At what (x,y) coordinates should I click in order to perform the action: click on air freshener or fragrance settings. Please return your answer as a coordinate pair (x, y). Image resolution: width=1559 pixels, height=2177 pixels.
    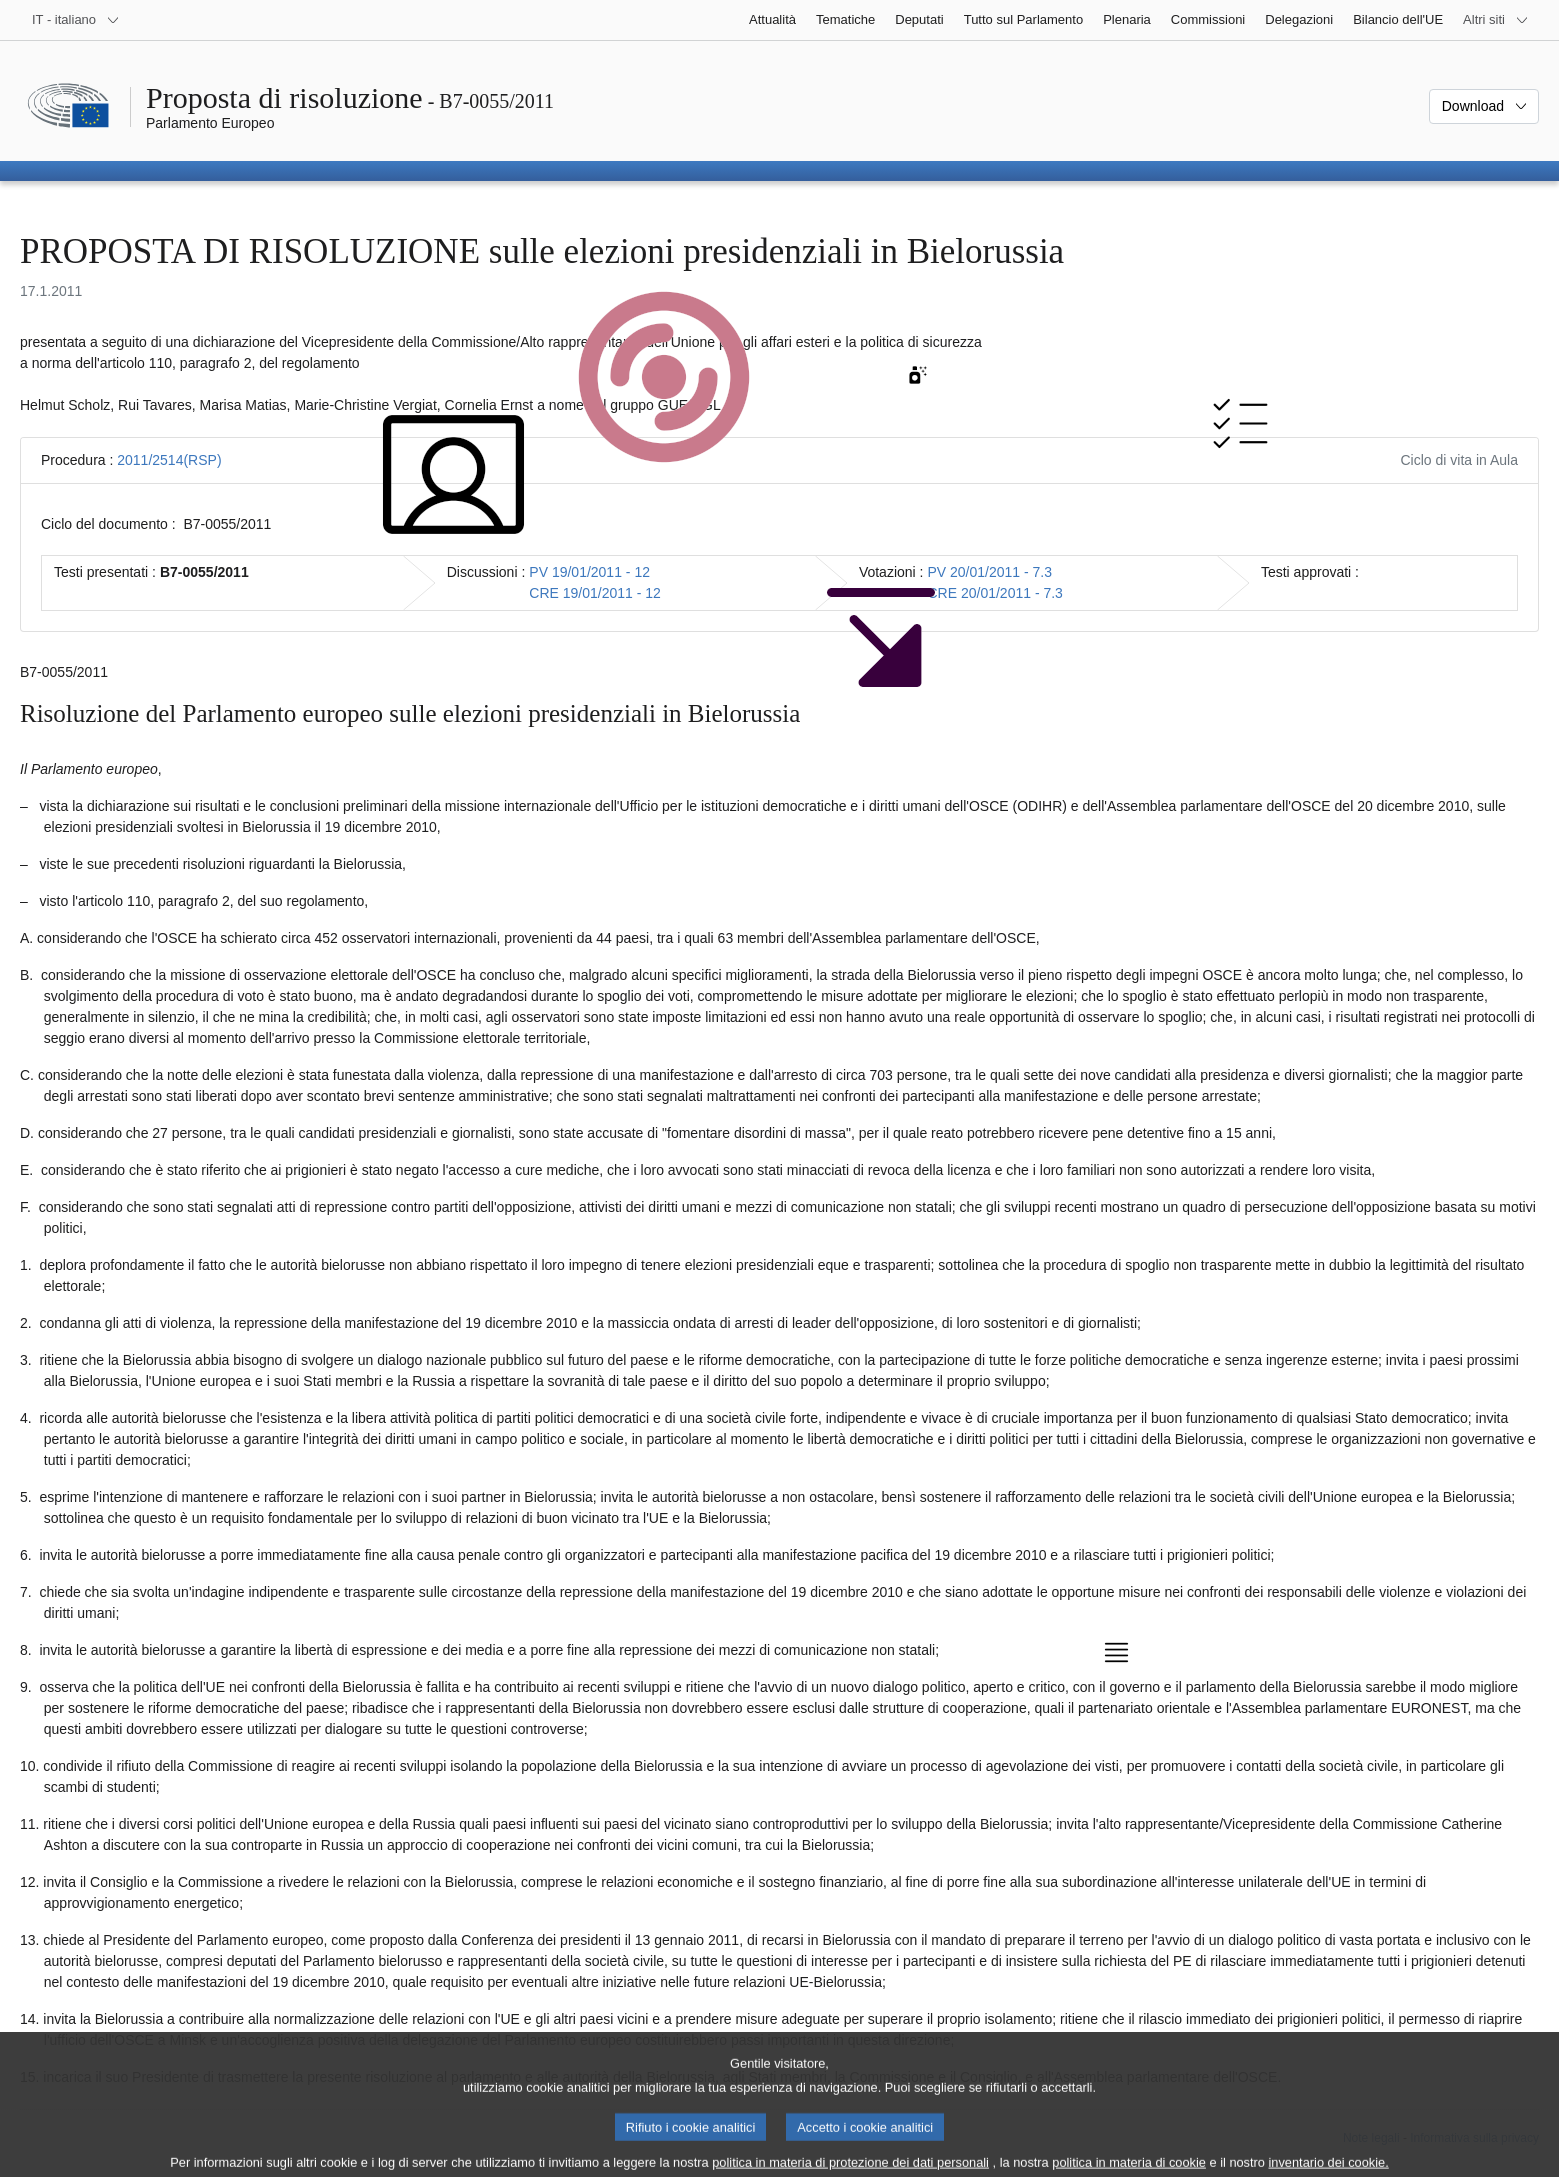
    Looking at the image, I should click on (917, 375).